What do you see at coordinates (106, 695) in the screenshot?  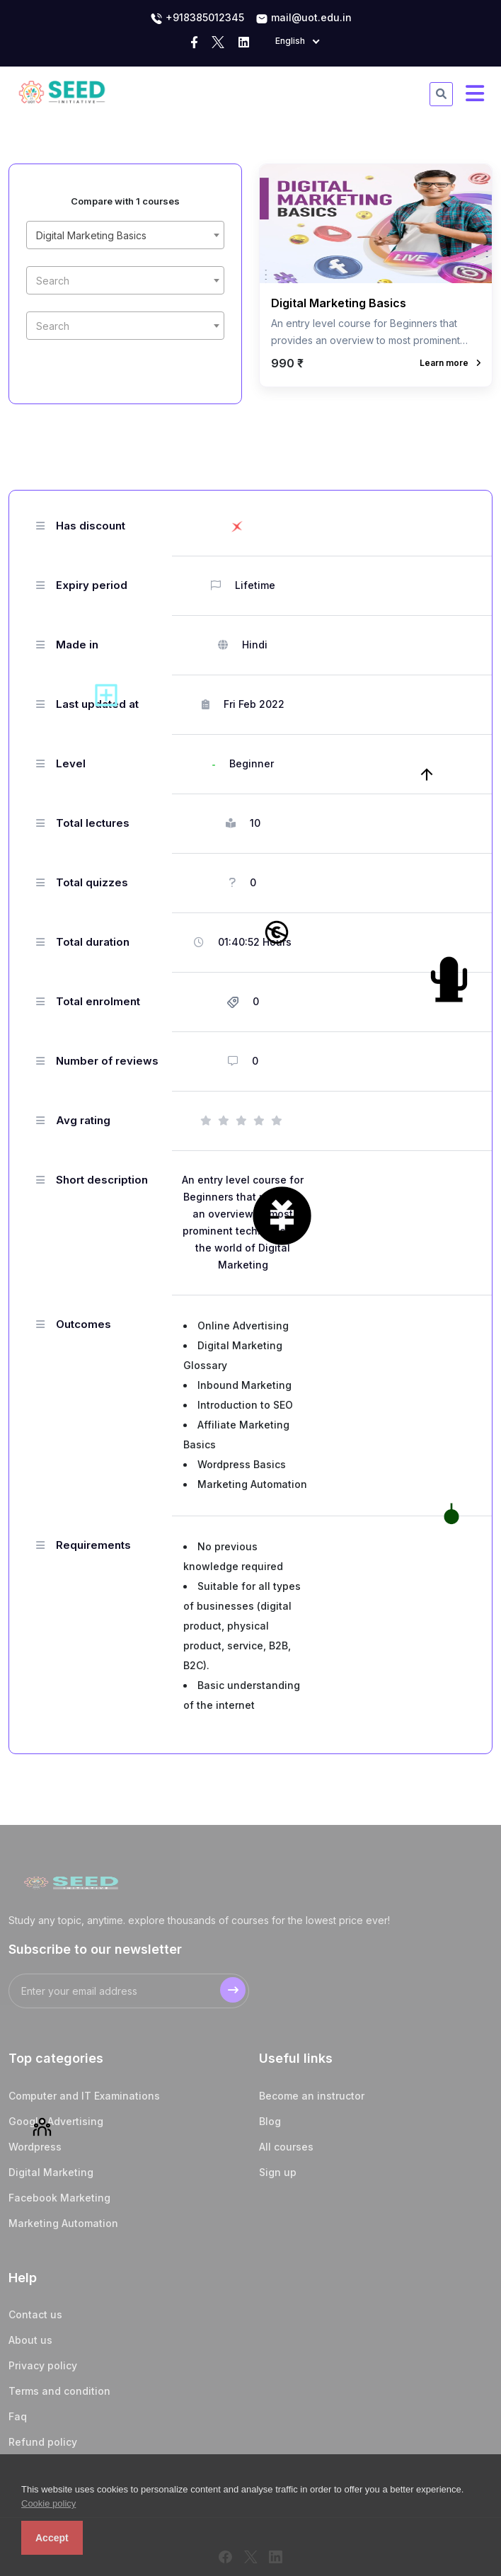 I see `add a new item or create new content` at bounding box center [106, 695].